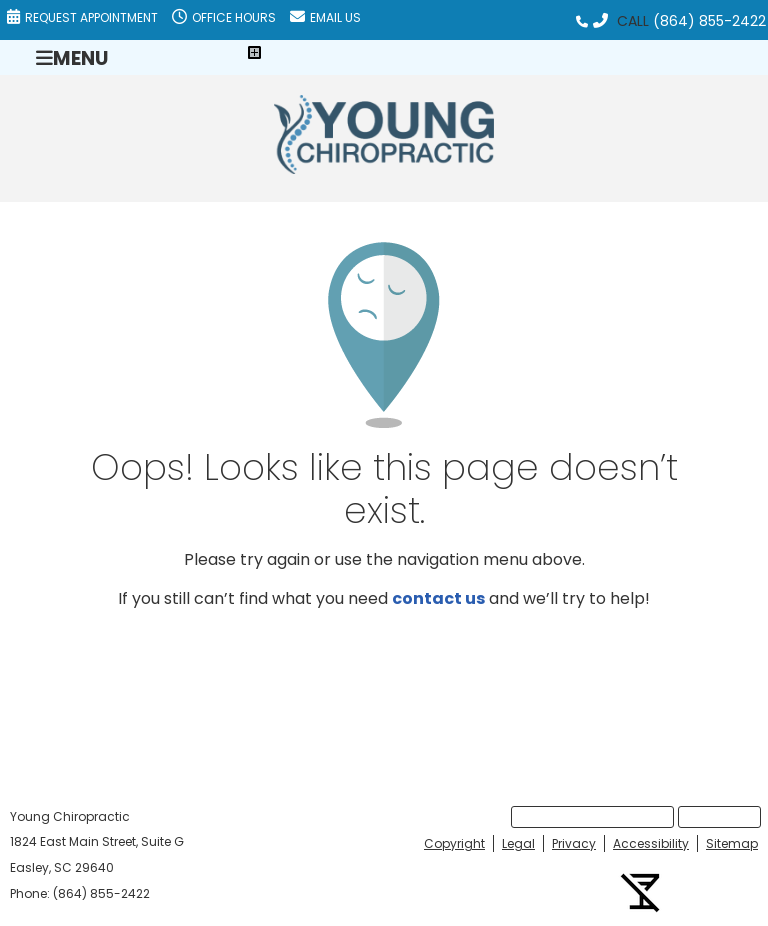  Describe the element at coordinates (641, 891) in the screenshot. I see `indicates alcohol-free zone or no drinks allowed` at that location.